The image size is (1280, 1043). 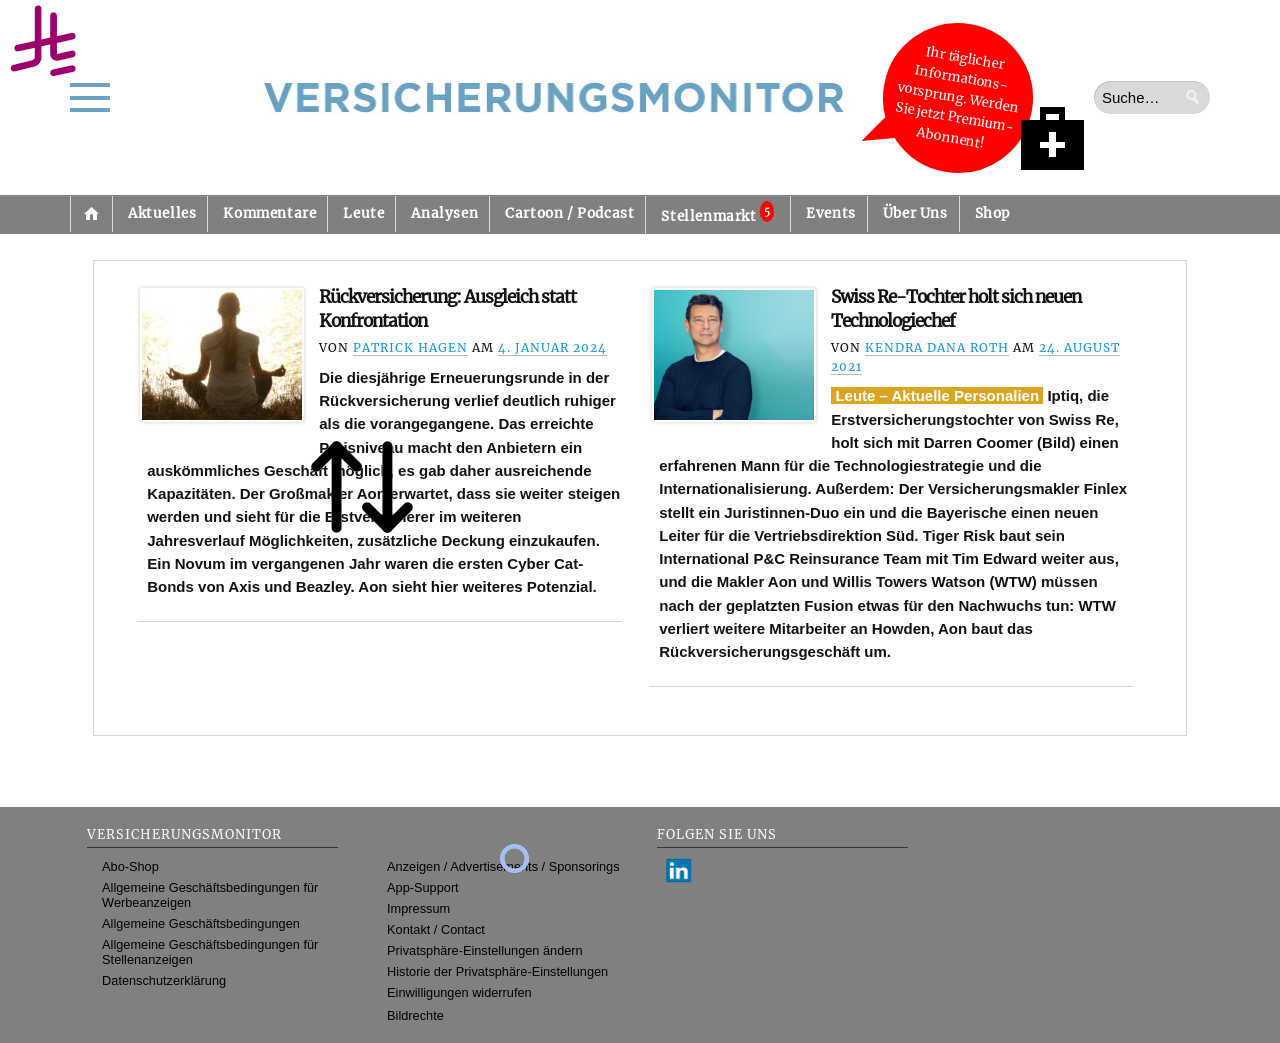 What do you see at coordinates (1052, 138) in the screenshot?
I see `access medical services or healthcare options` at bounding box center [1052, 138].